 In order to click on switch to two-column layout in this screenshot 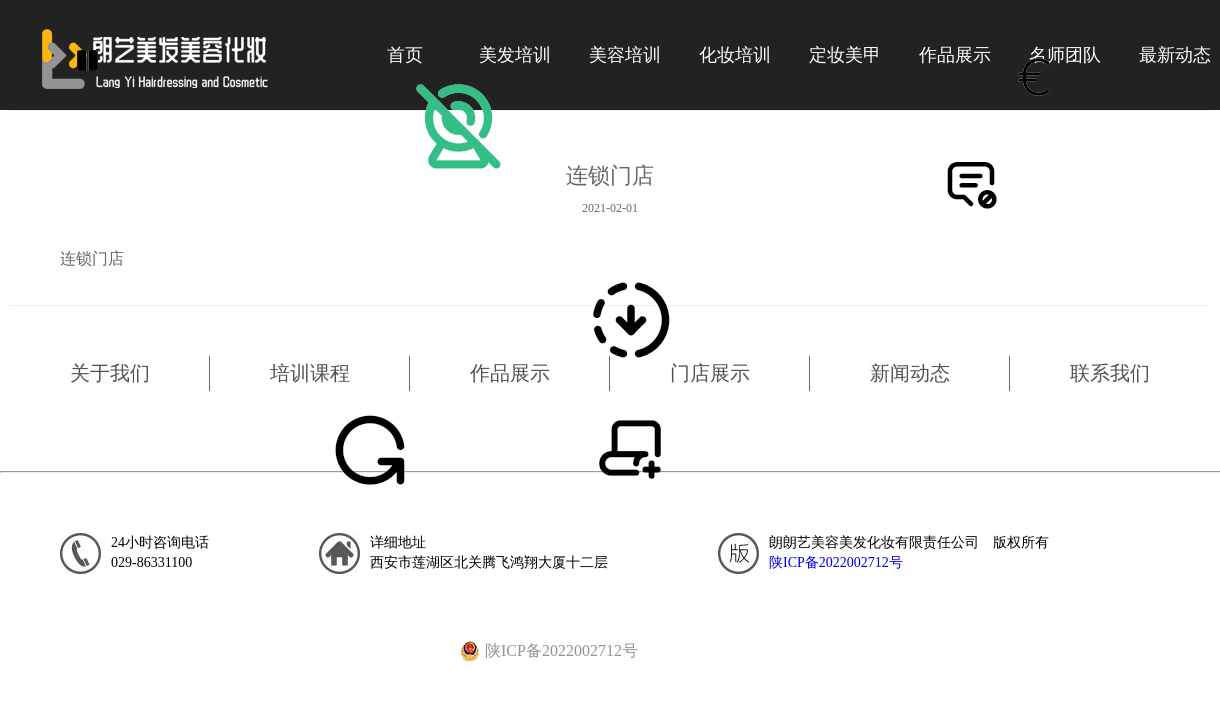, I will do `click(87, 60)`.